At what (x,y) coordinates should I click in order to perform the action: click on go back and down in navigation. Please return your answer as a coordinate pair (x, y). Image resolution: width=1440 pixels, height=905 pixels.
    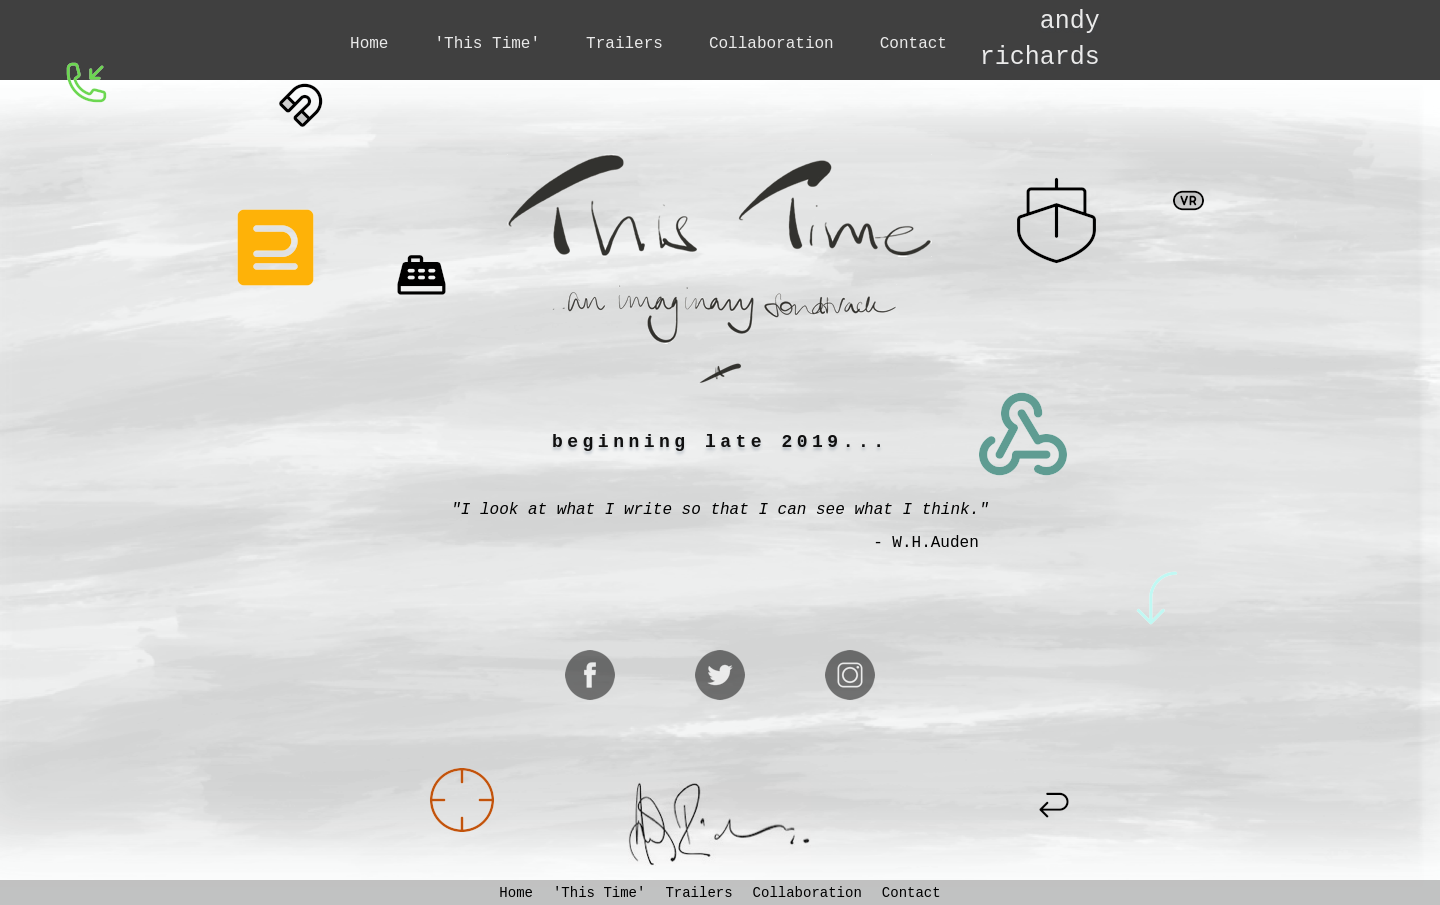
    Looking at the image, I should click on (1157, 598).